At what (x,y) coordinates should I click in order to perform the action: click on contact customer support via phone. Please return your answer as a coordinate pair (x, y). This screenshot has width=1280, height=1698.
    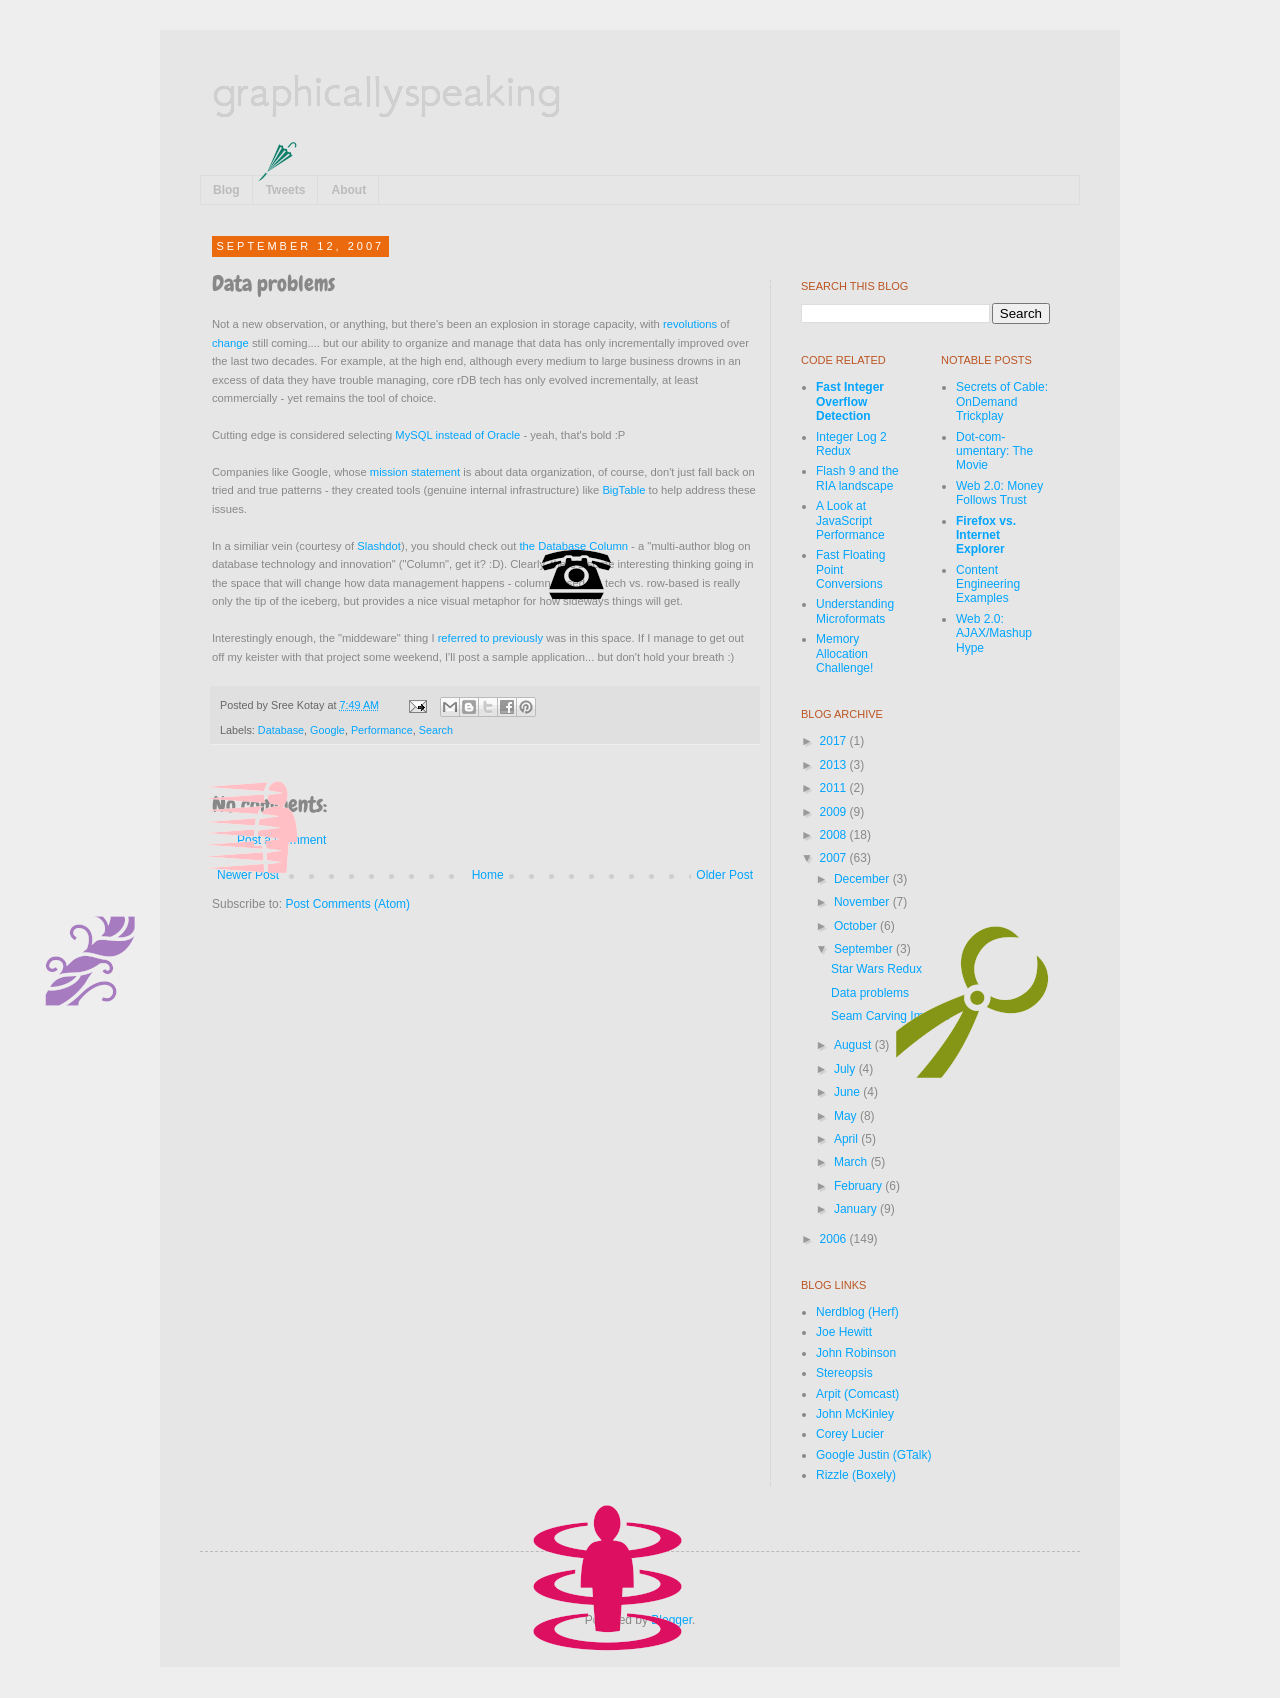
    Looking at the image, I should click on (576, 574).